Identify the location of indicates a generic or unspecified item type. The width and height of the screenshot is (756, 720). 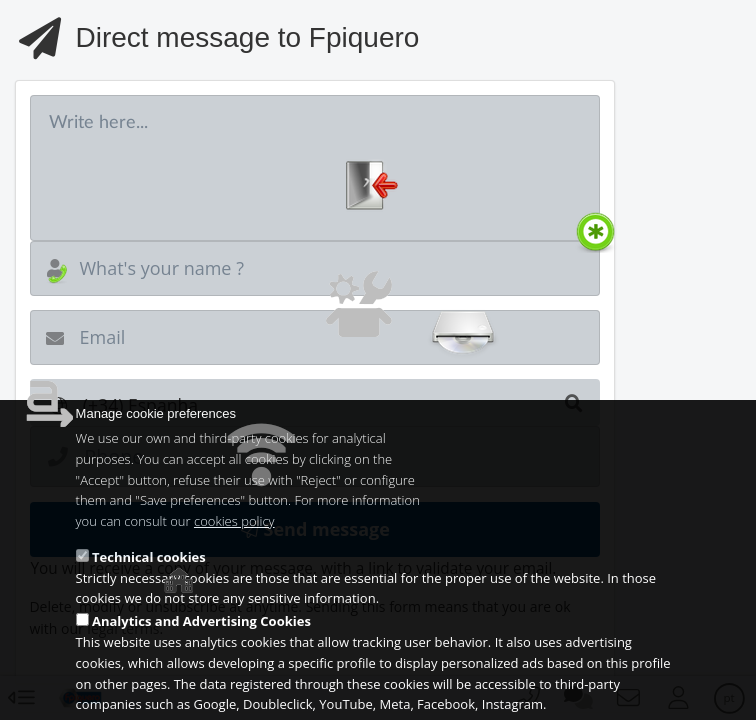
(596, 232).